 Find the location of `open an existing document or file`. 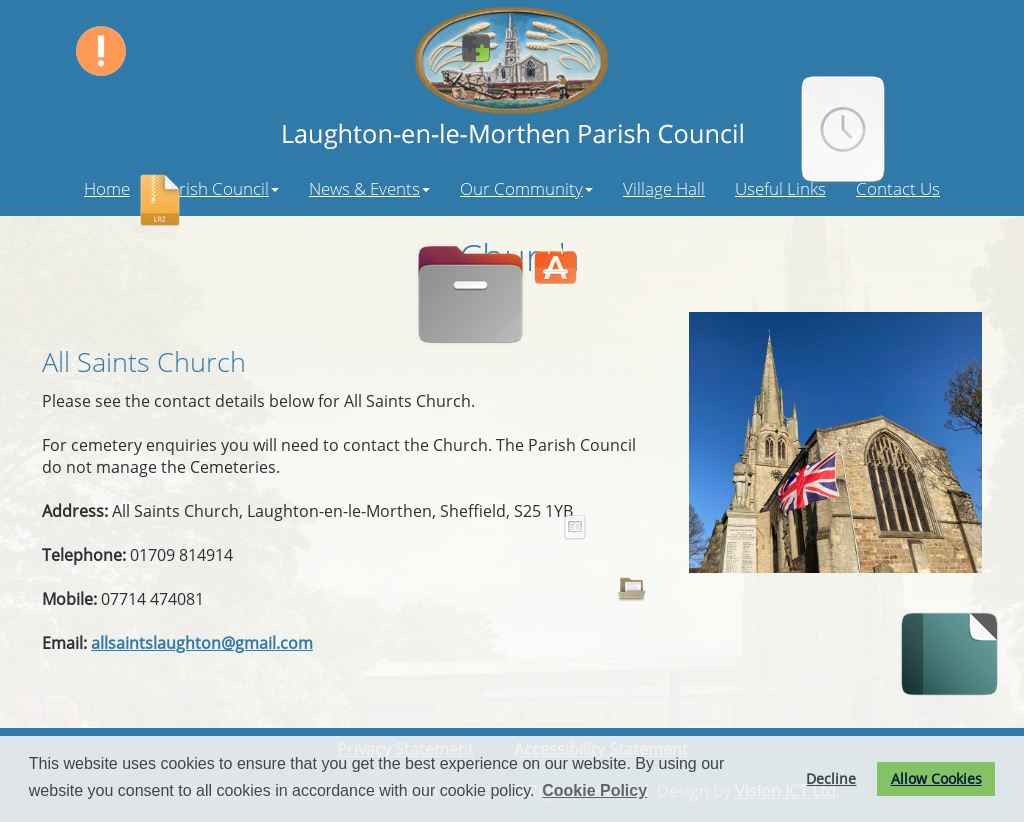

open an existing document or file is located at coordinates (631, 589).